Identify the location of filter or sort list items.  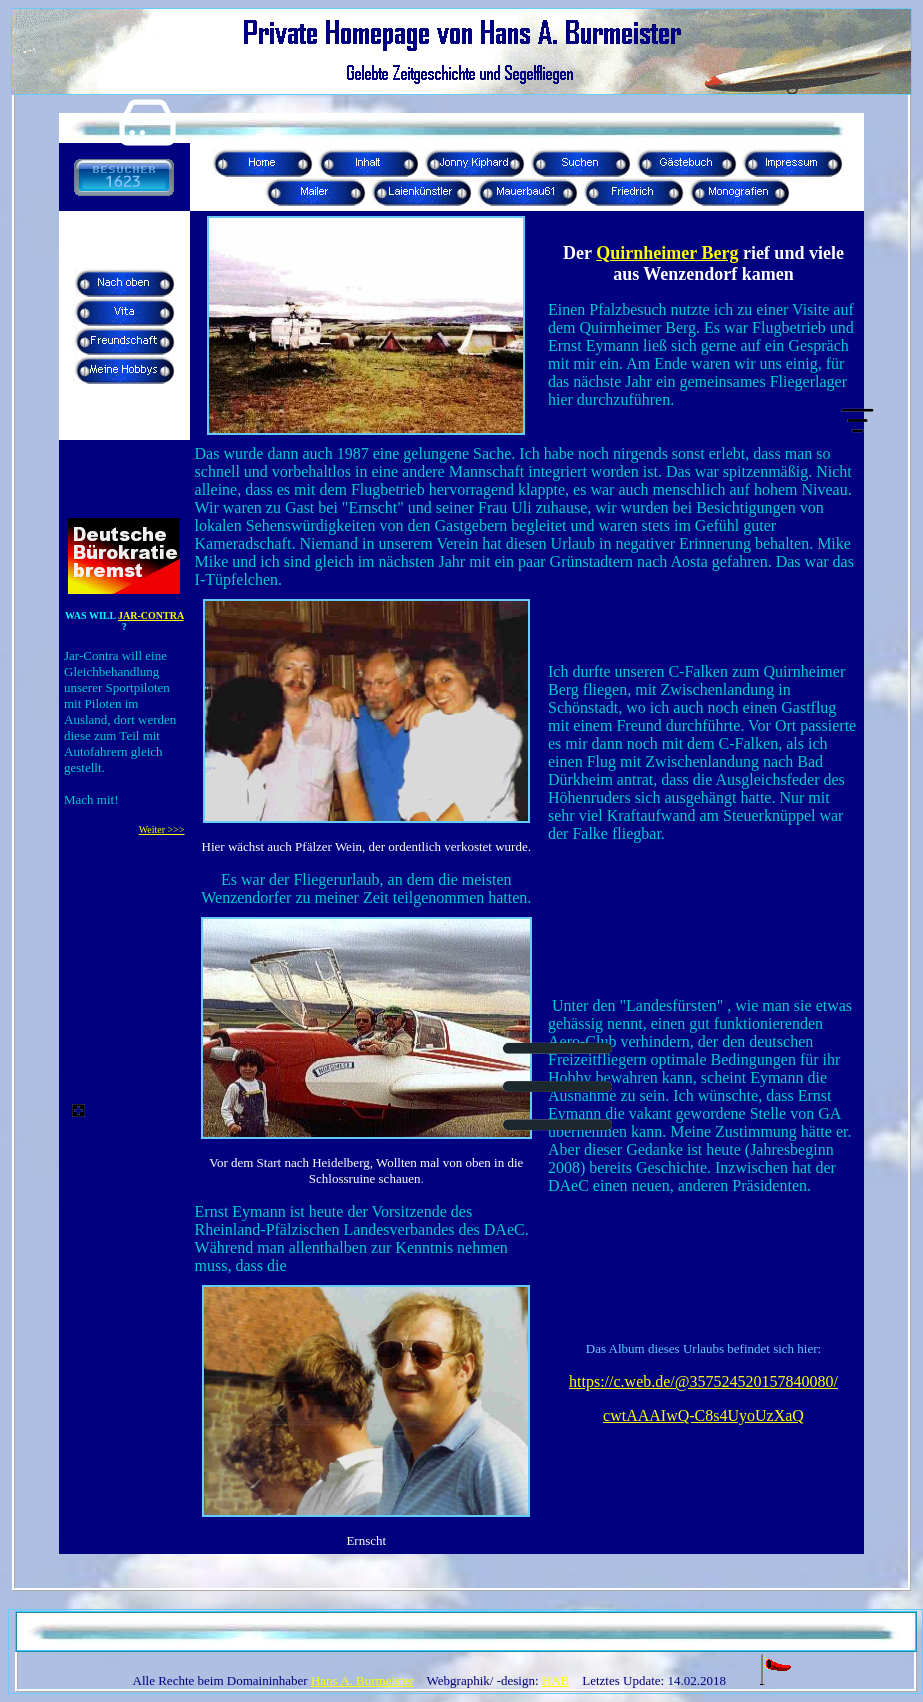
(857, 420).